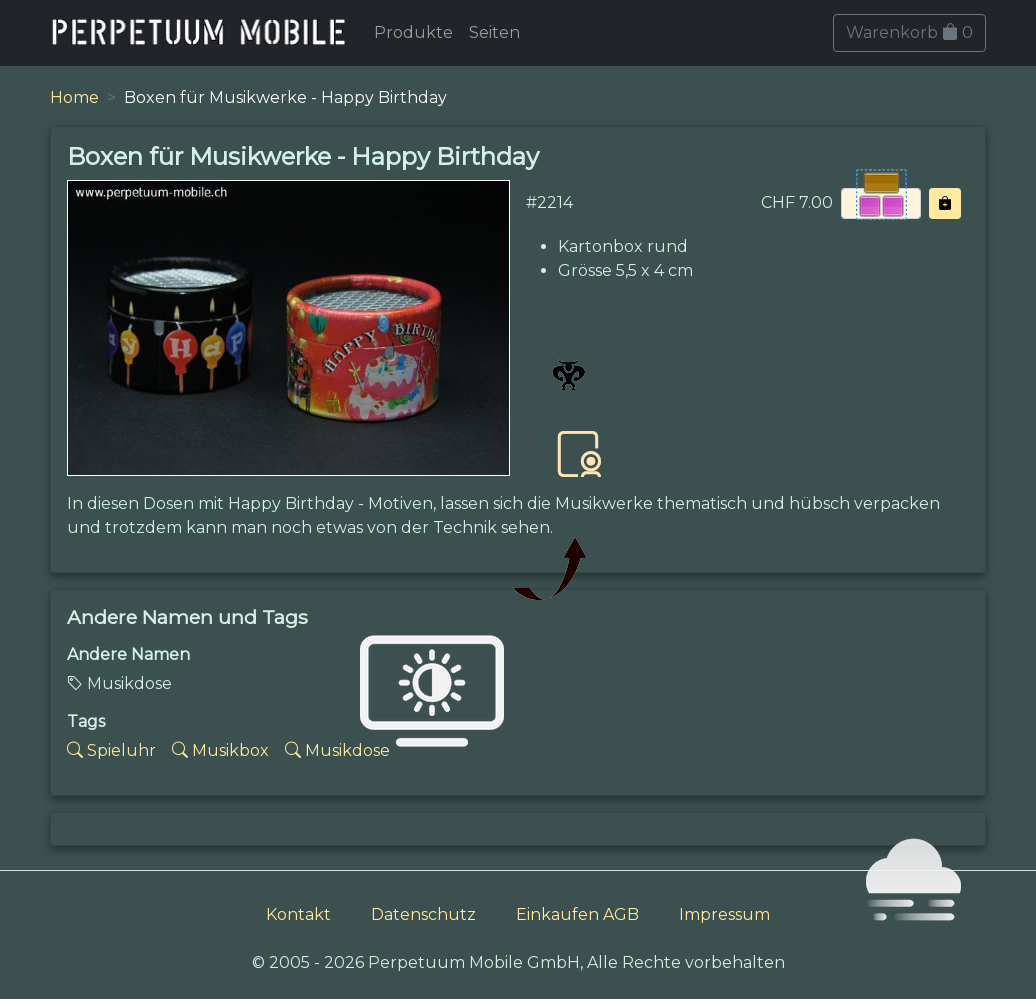 This screenshot has width=1036, height=999. Describe the element at coordinates (432, 691) in the screenshot. I see `adjust display brightness settings` at that location.